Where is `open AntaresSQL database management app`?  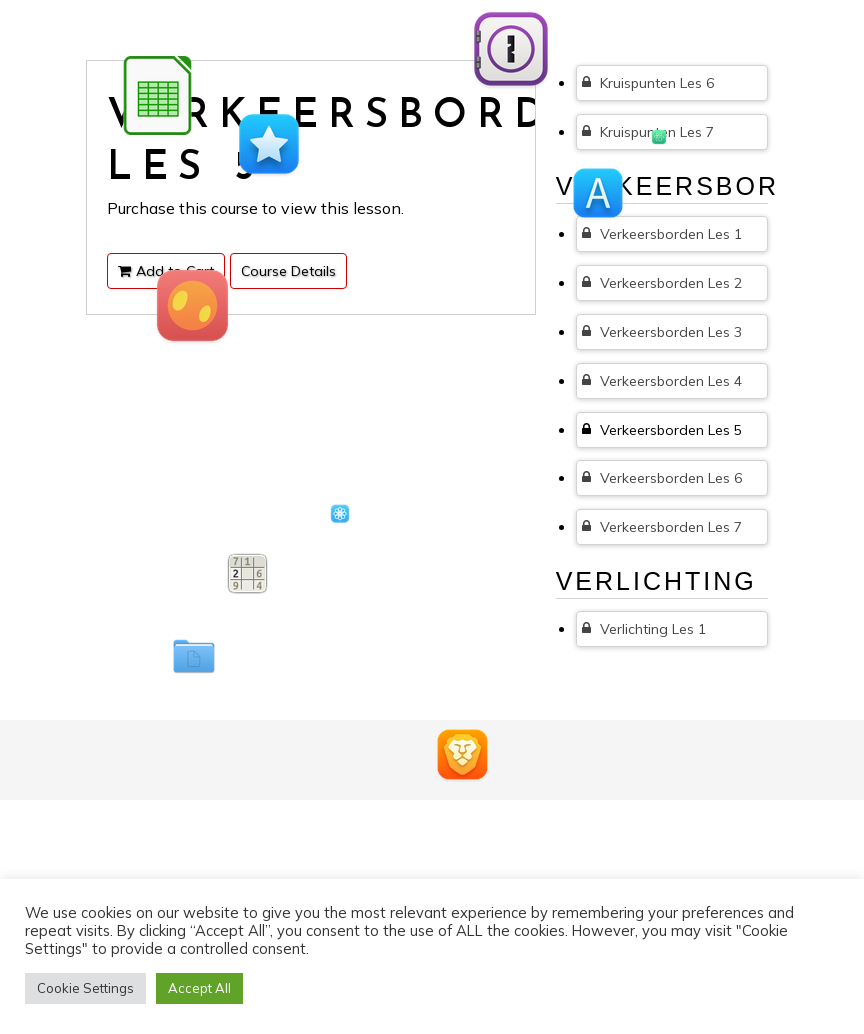
open AntaresSQL database management app is located at coordinates (192, 305).